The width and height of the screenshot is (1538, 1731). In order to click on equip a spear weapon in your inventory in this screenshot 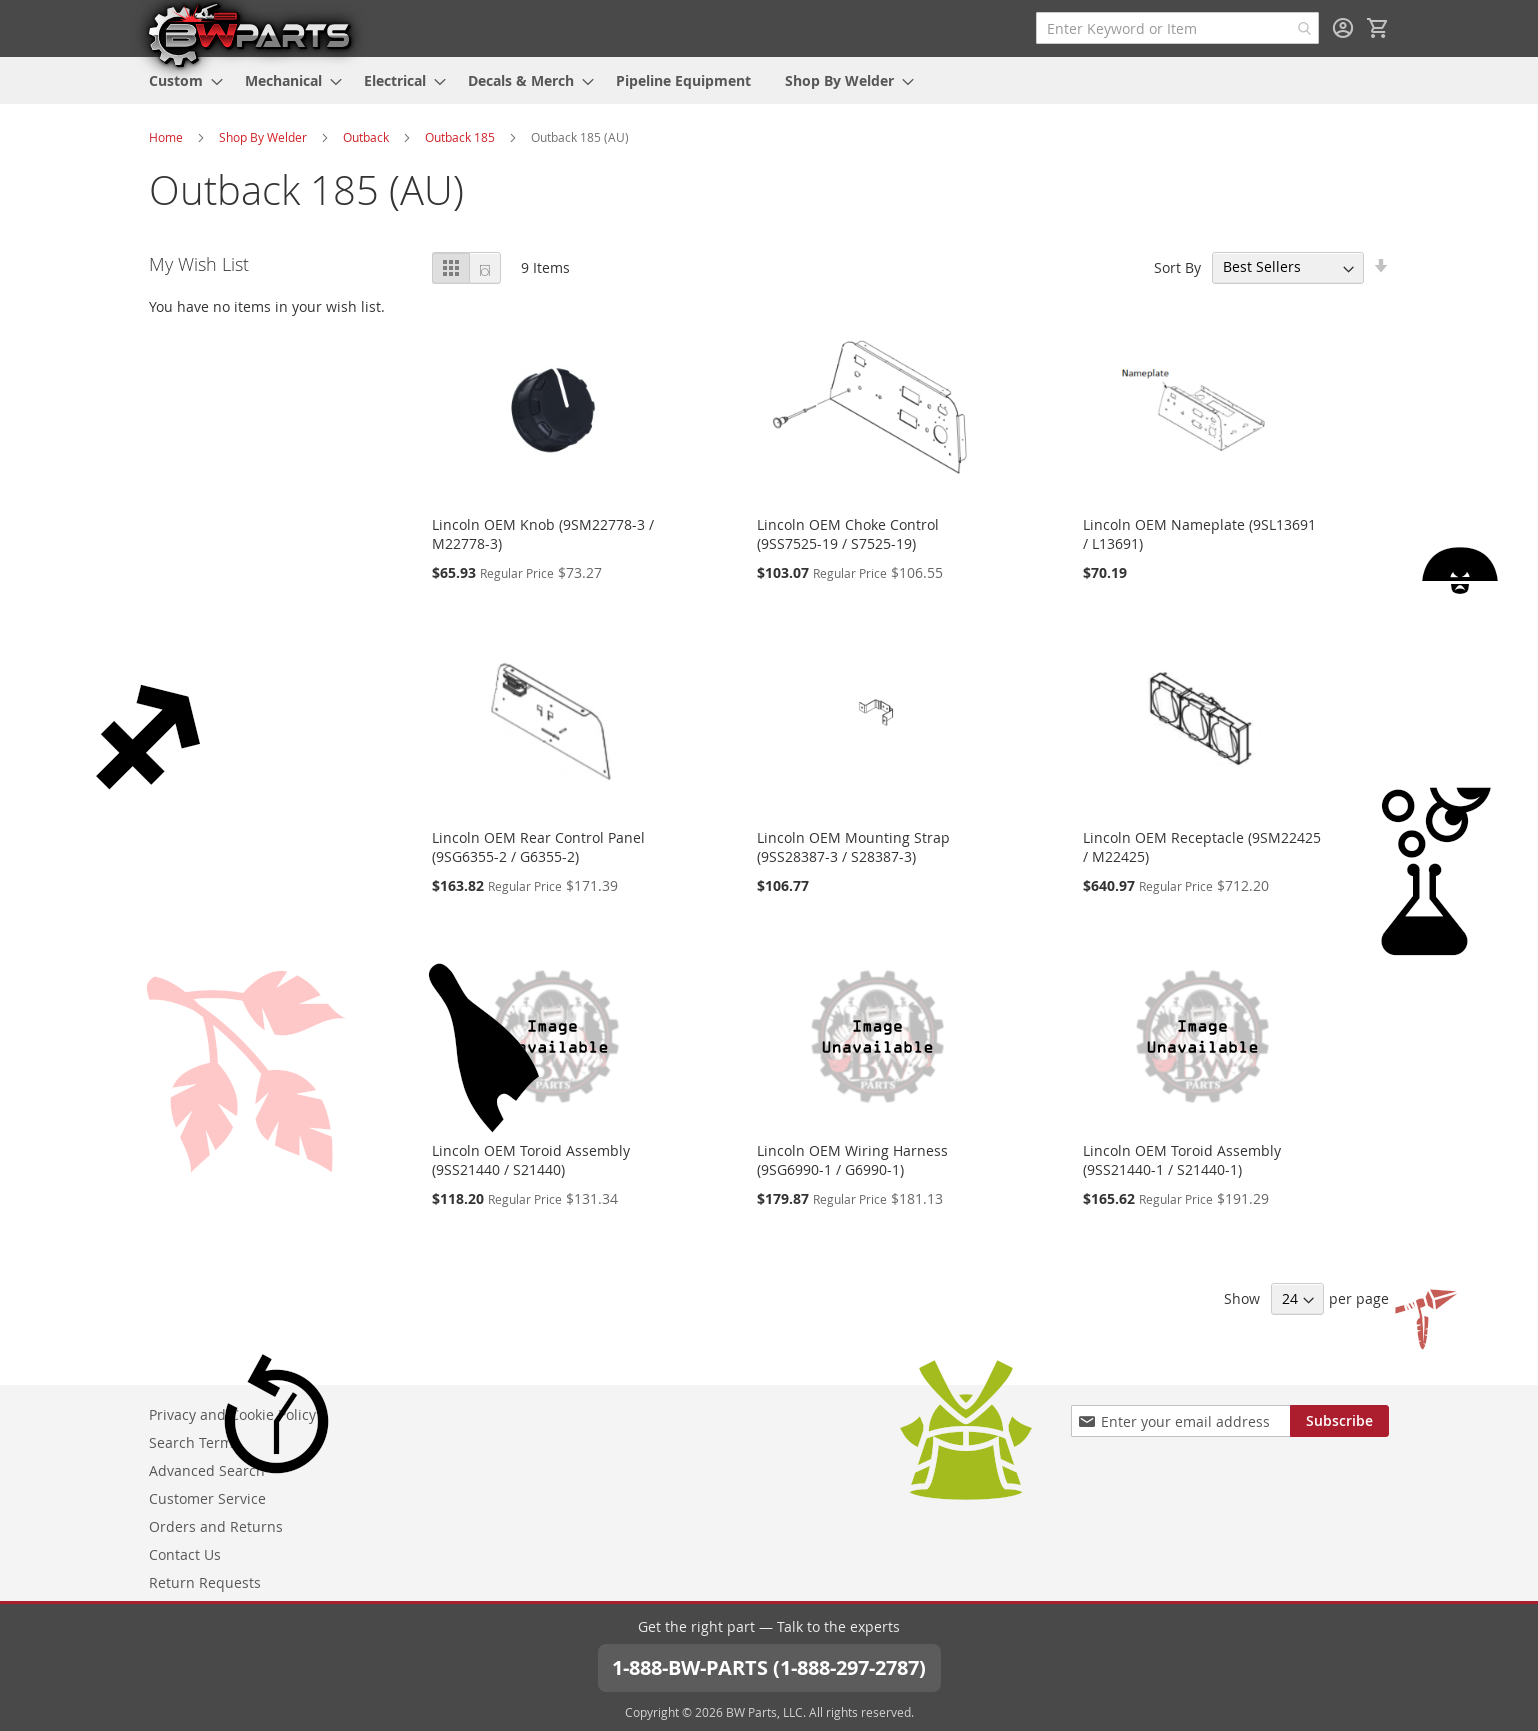, I will do `click(1426, 1319)`.